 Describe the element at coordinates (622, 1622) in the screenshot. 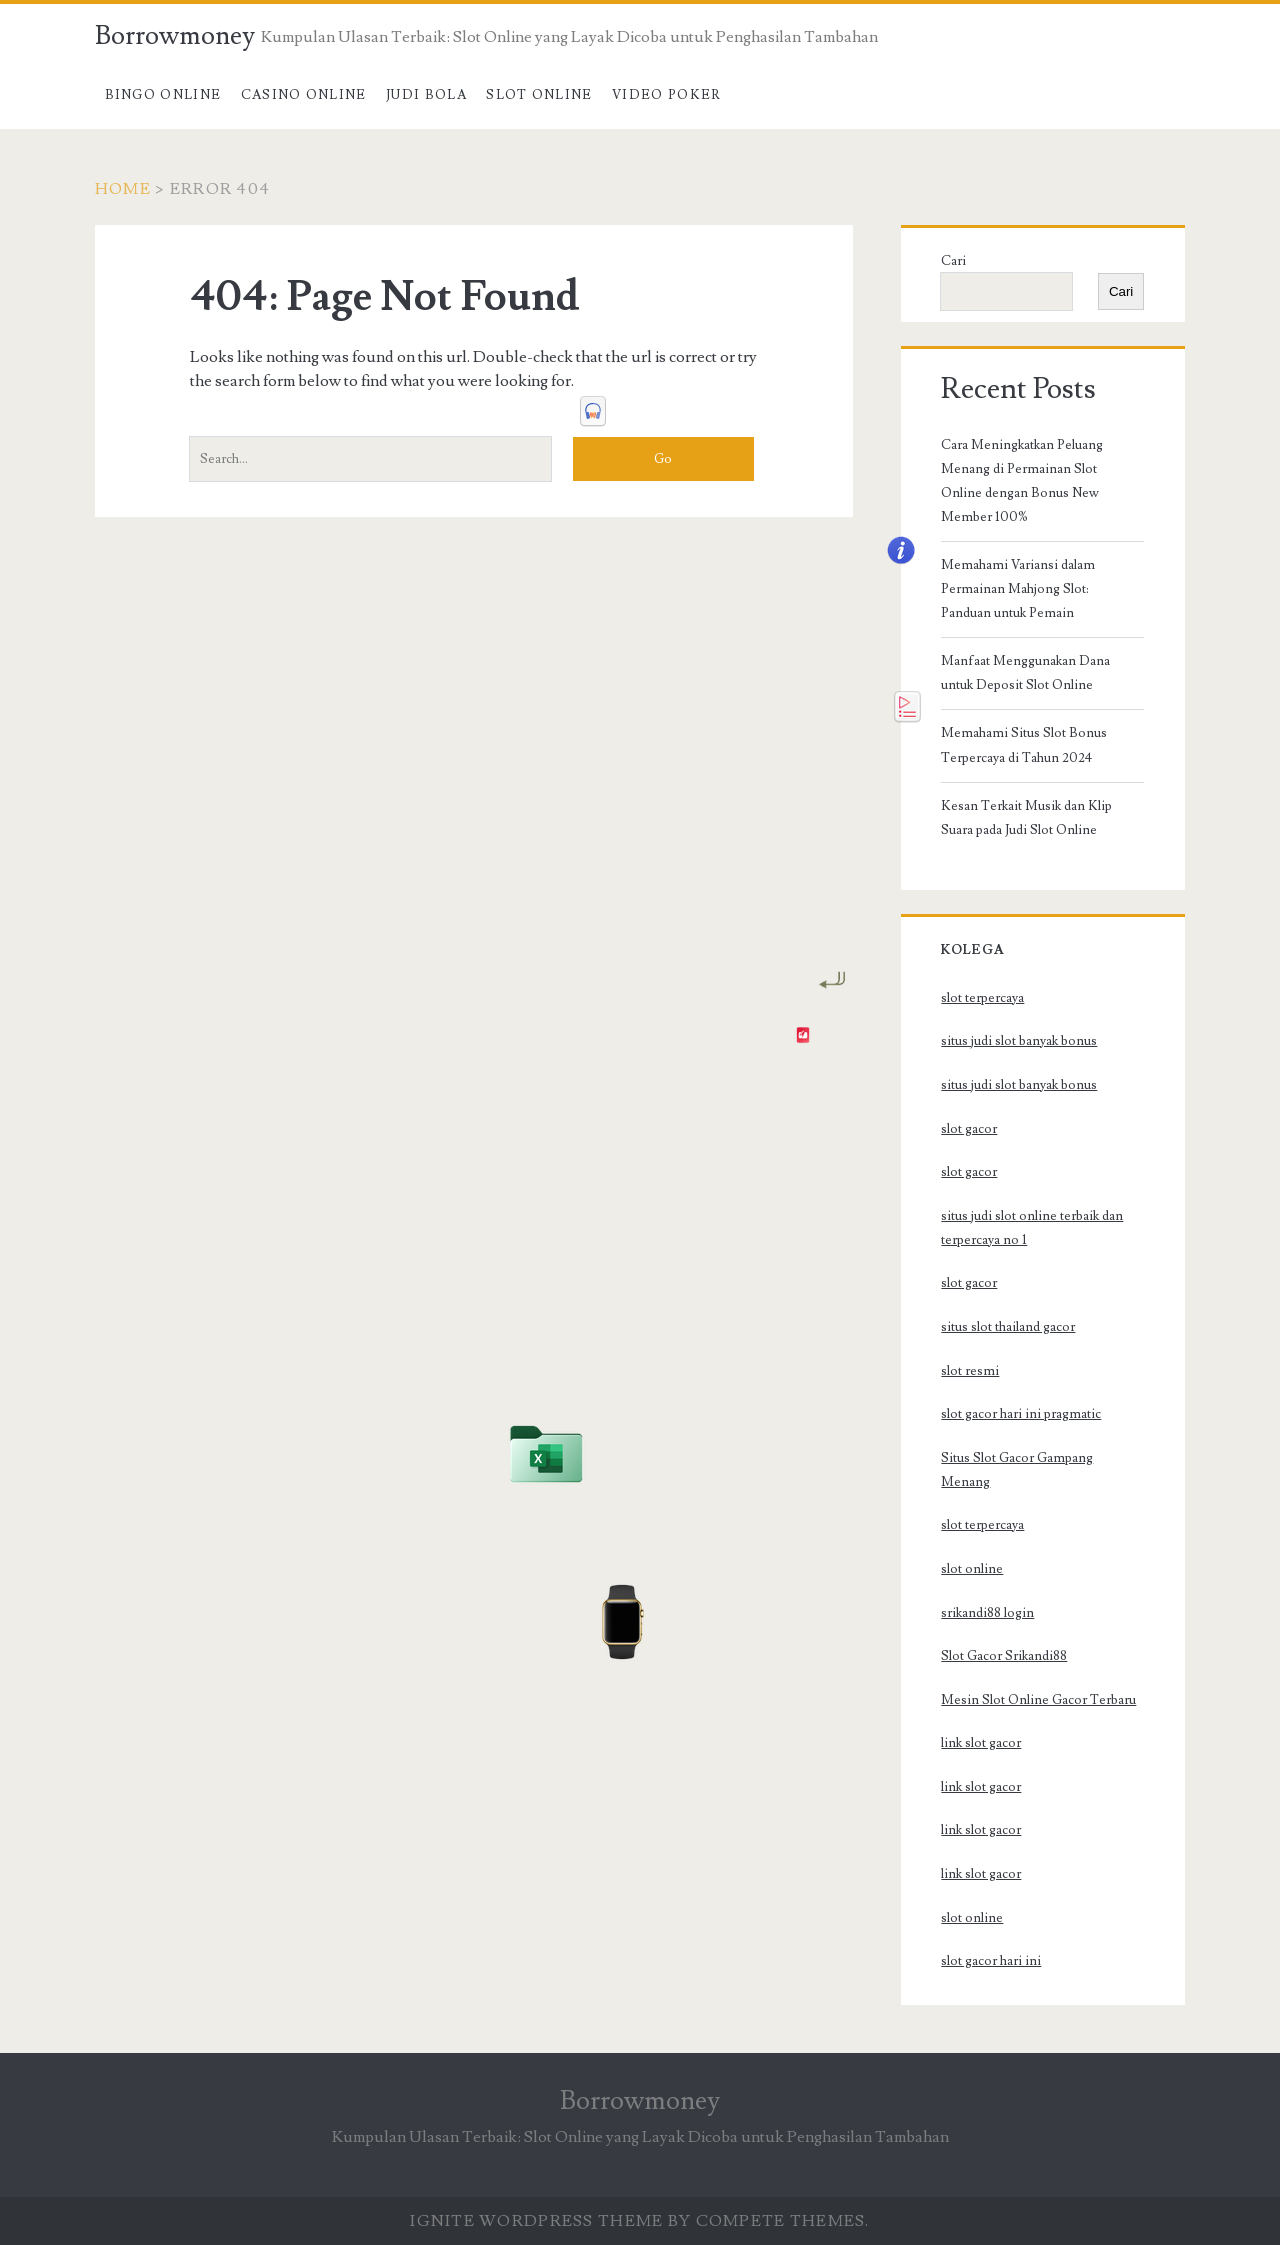

I see `apple watch device icon` at that location.